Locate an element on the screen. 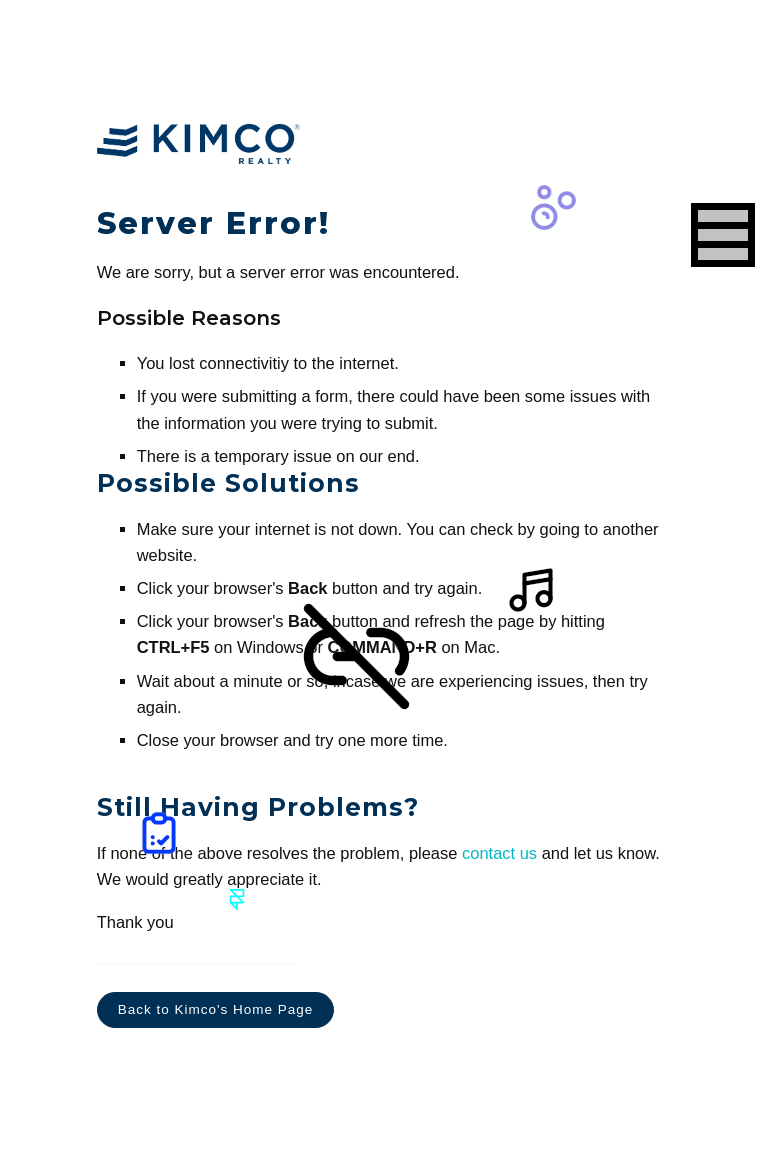  access music library or audio files is located at coordinates (531, 590).